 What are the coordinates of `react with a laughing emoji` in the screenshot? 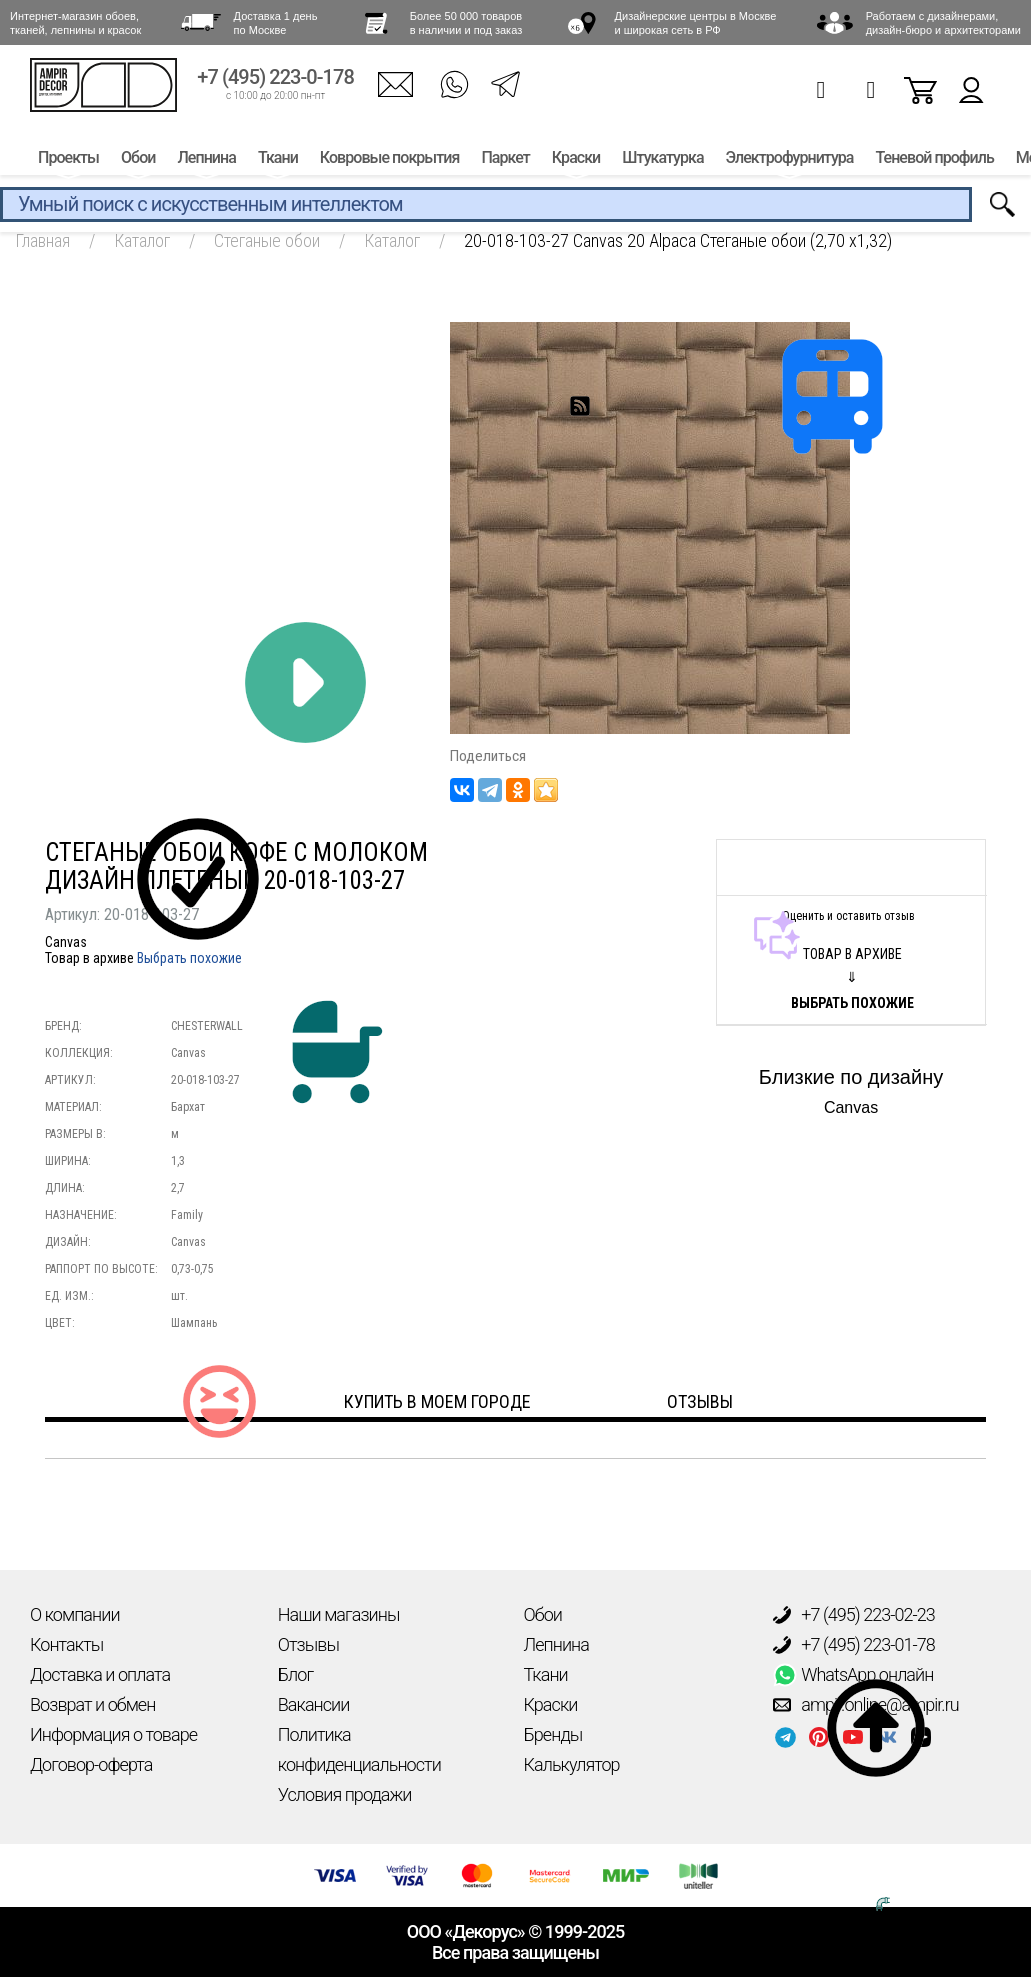 It's located at (219, 1401).